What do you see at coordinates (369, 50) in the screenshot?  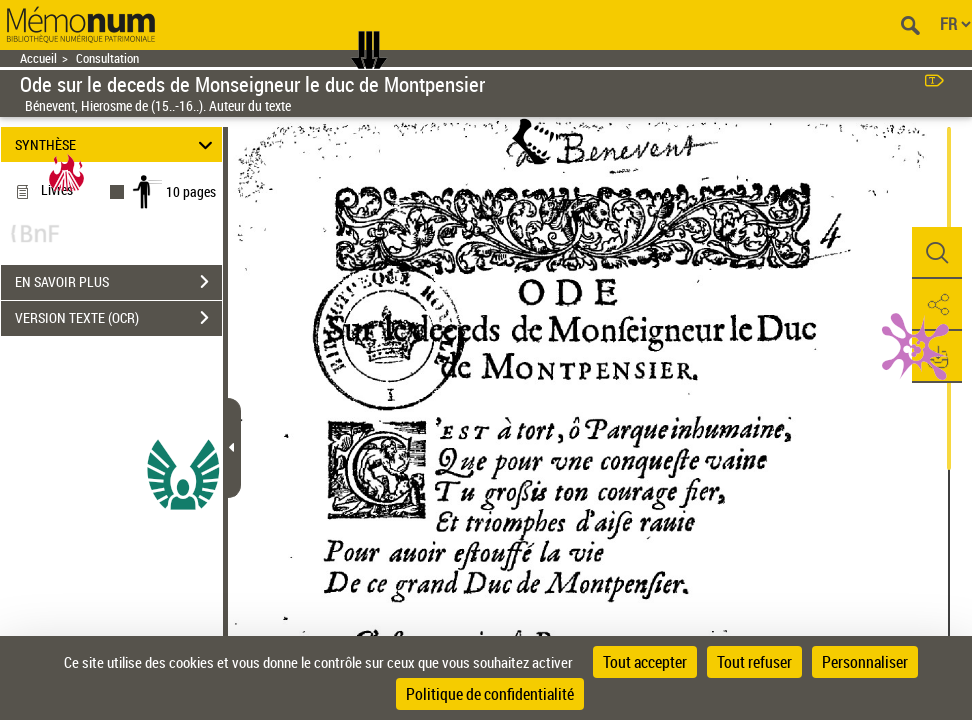 I see `activate a powerful downward attack or smash move` at bounding box center [369, 50].